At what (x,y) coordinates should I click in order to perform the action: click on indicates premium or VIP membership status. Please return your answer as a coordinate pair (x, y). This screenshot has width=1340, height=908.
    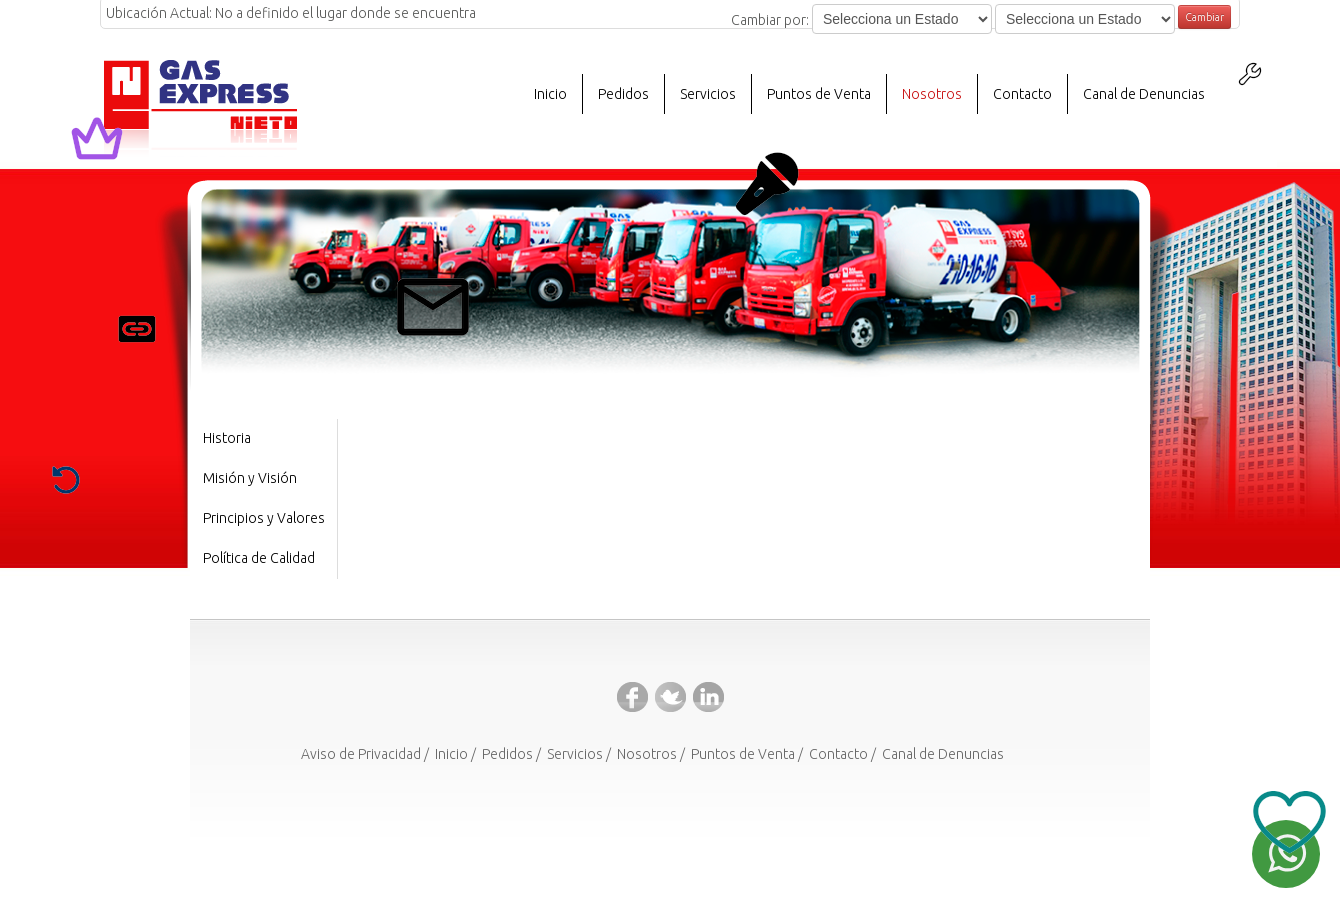
    Looking at the image, I should click on (97, 141).